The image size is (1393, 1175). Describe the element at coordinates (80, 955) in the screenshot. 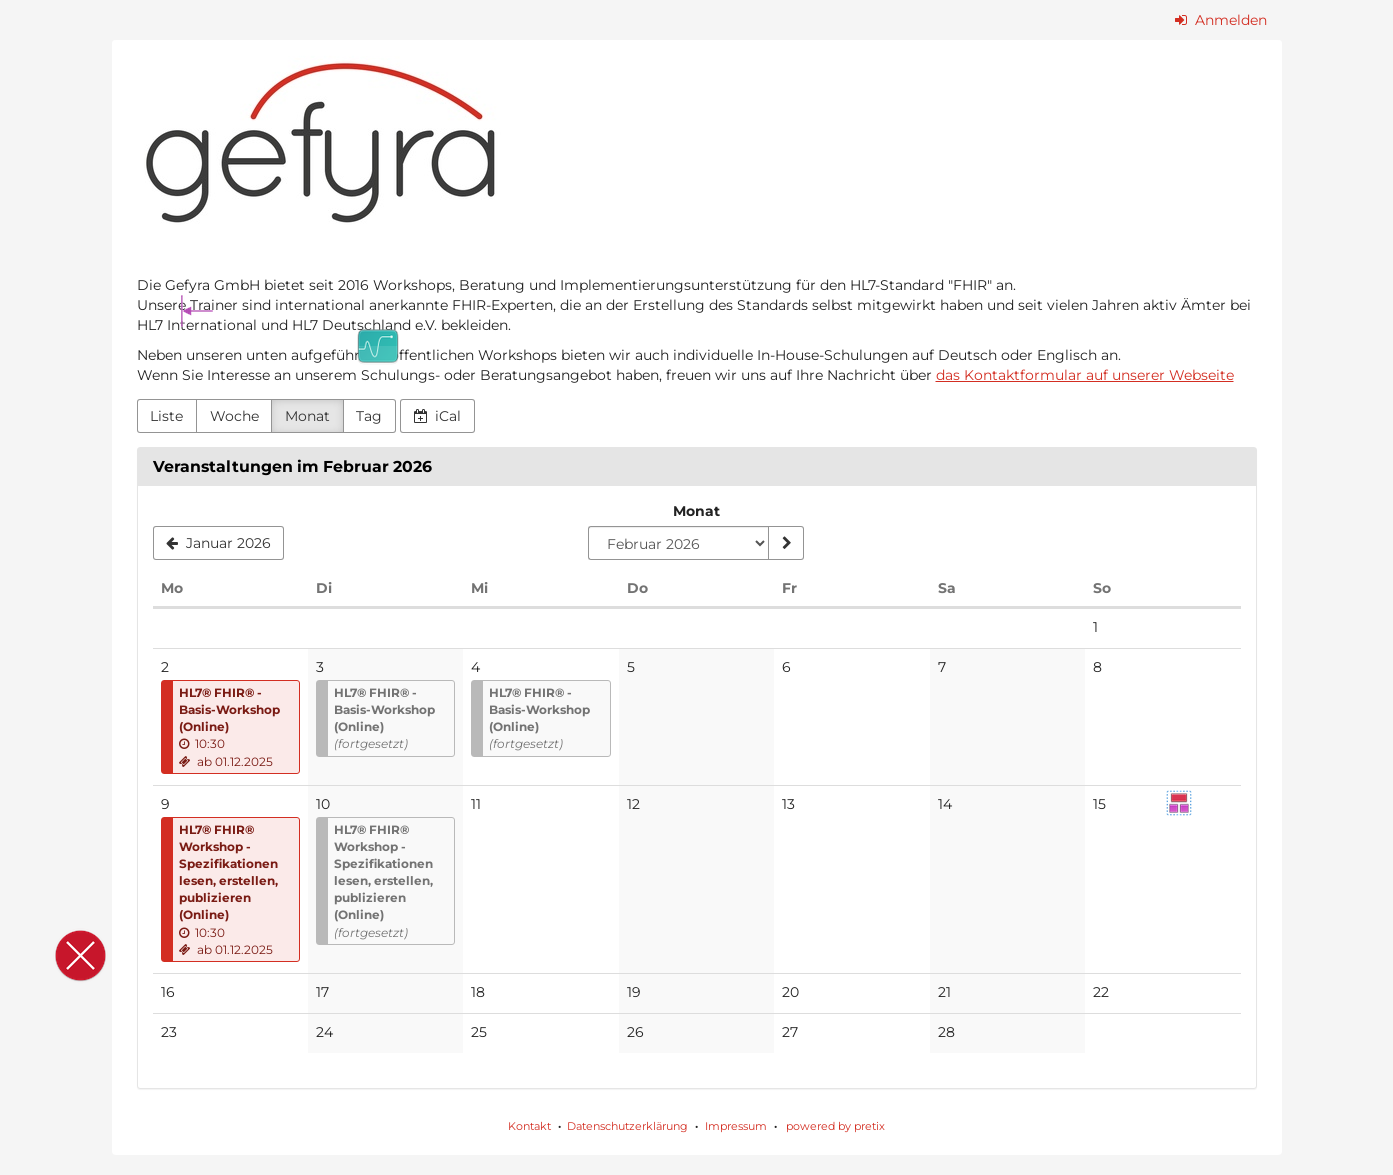

I see `indicates a file or item that cannot be read or accessed` at that location.